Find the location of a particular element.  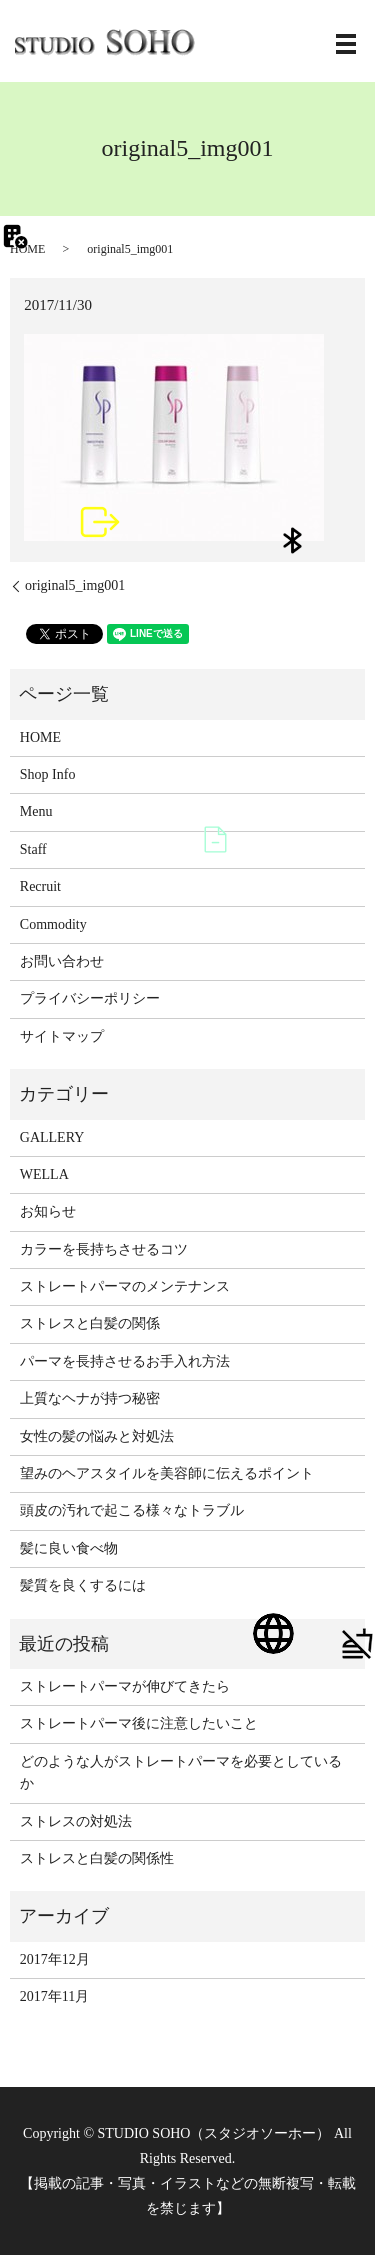

toggle bluetooth connectivity on or off is located at coordinates (292, 540).